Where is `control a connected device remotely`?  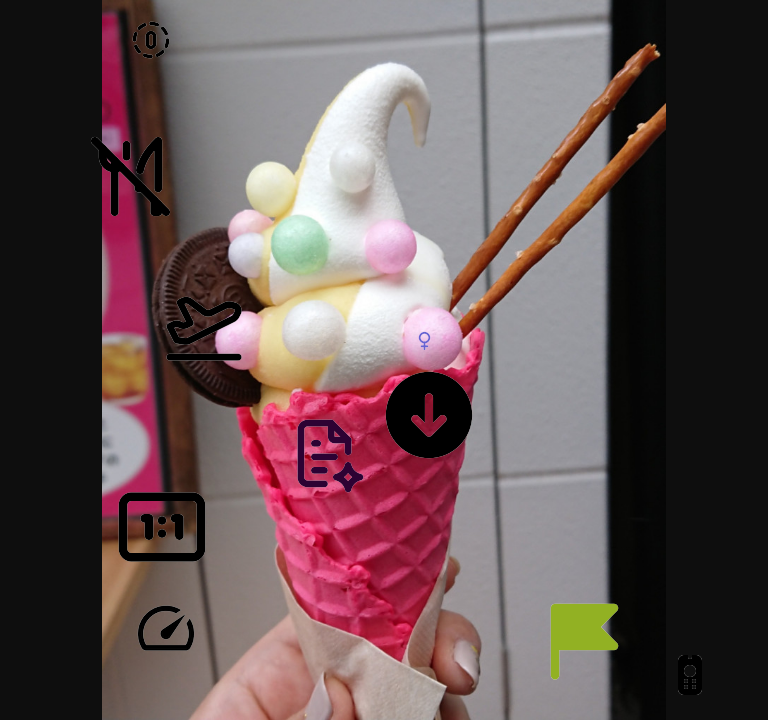
control a connected device remotely is located at coordinates (690, 675).